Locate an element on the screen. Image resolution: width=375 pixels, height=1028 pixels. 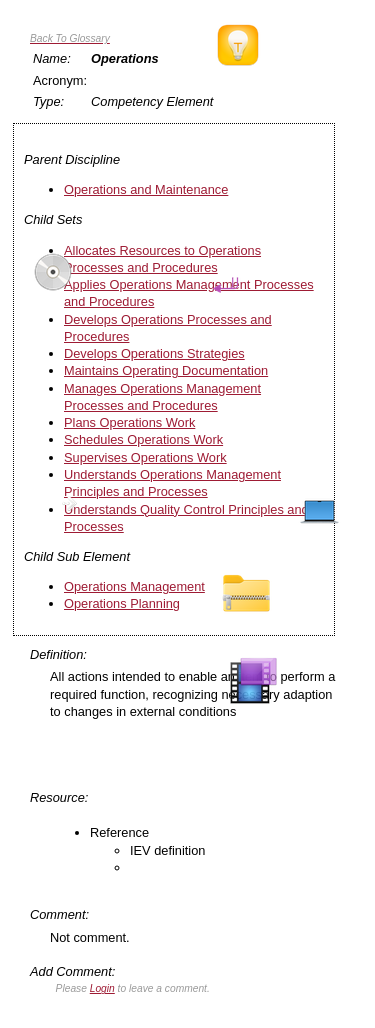
filter media library by type or category is located at coordinates (253, 680).